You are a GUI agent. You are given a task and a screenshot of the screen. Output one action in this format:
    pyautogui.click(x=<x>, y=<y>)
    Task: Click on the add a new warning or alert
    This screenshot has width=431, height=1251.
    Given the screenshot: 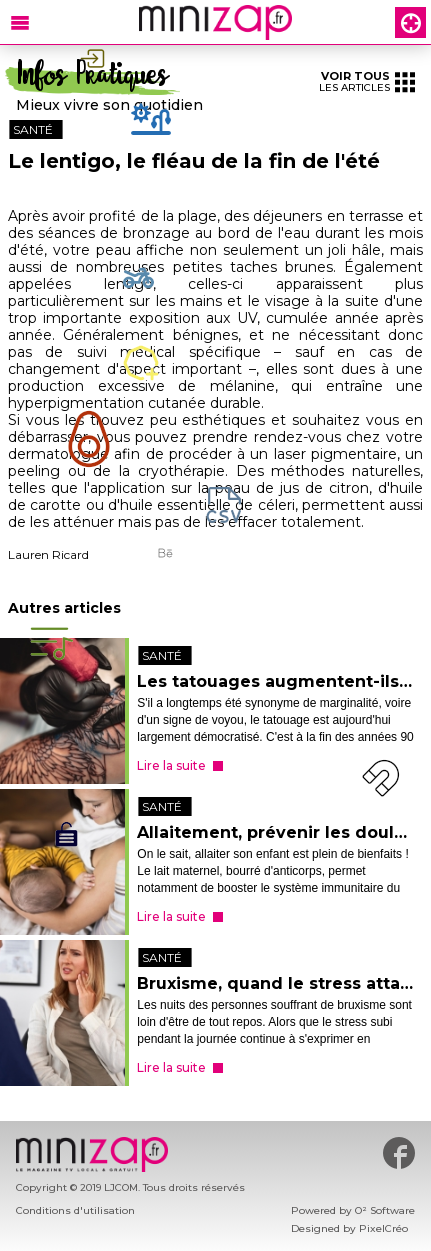 What is the action you would take?
    pyautogui.click(x=141, y=363)
    